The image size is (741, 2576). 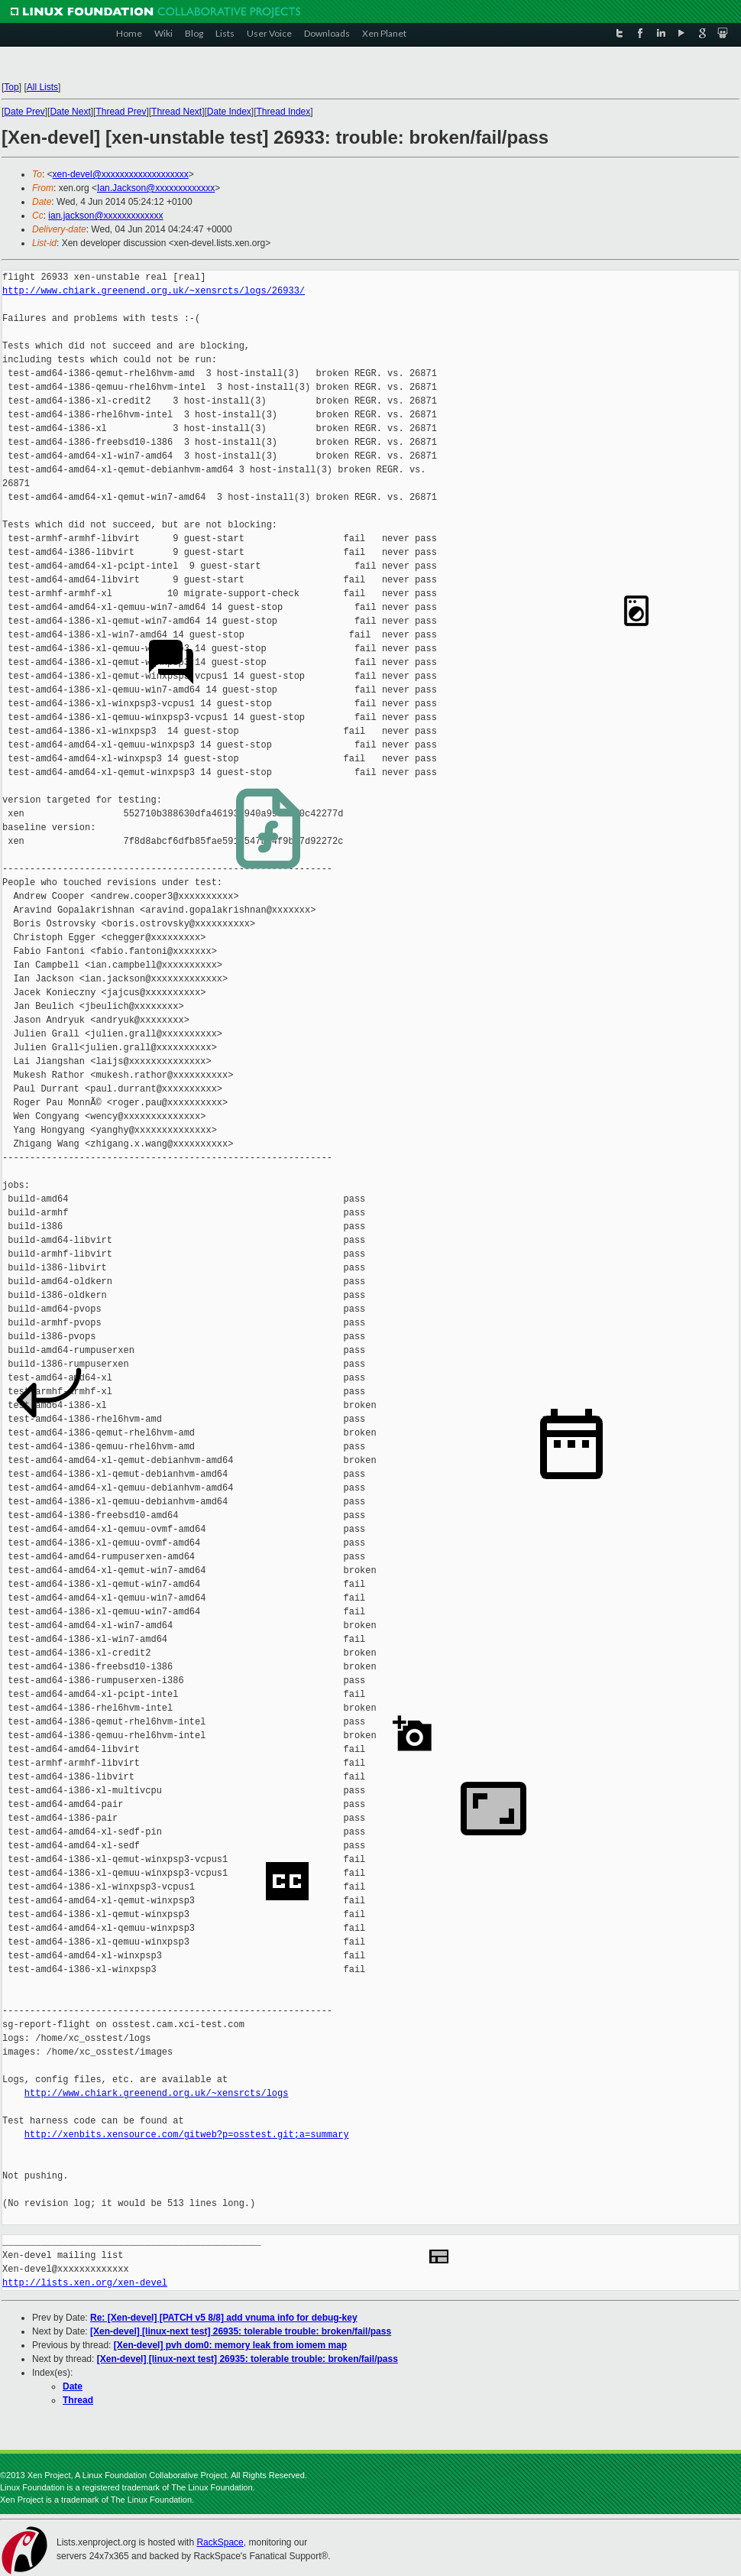 What do you see at coordinates (493, 1809) in the screenshot?
I see `adjust aspect ratio settings` at bounding box center [493, 1809].